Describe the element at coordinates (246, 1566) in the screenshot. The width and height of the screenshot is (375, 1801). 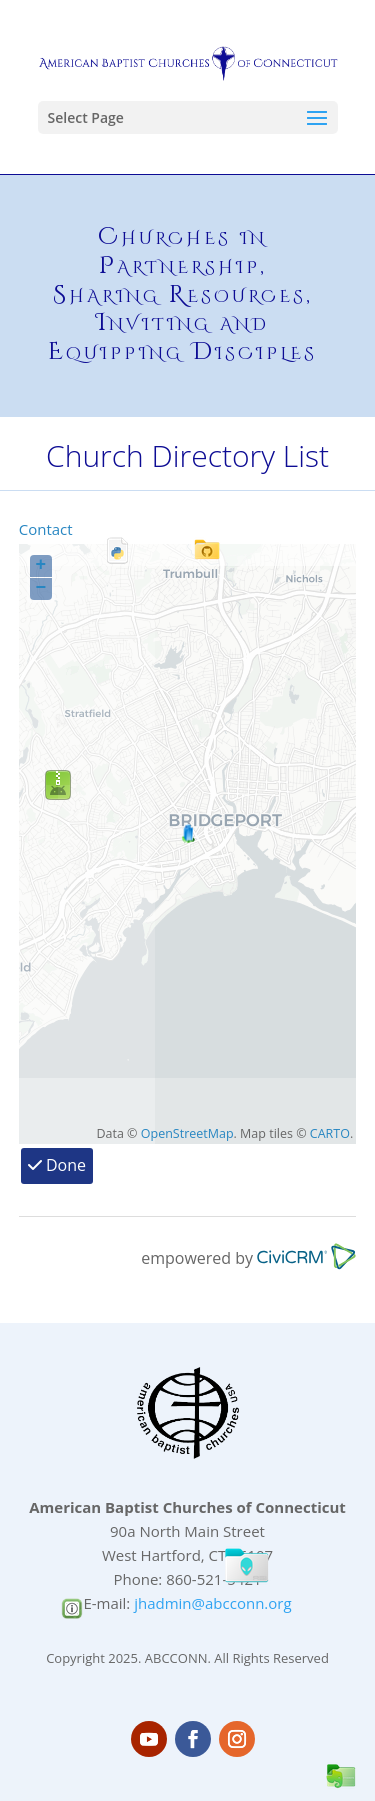
I see `open alienware game files folder` at that location.